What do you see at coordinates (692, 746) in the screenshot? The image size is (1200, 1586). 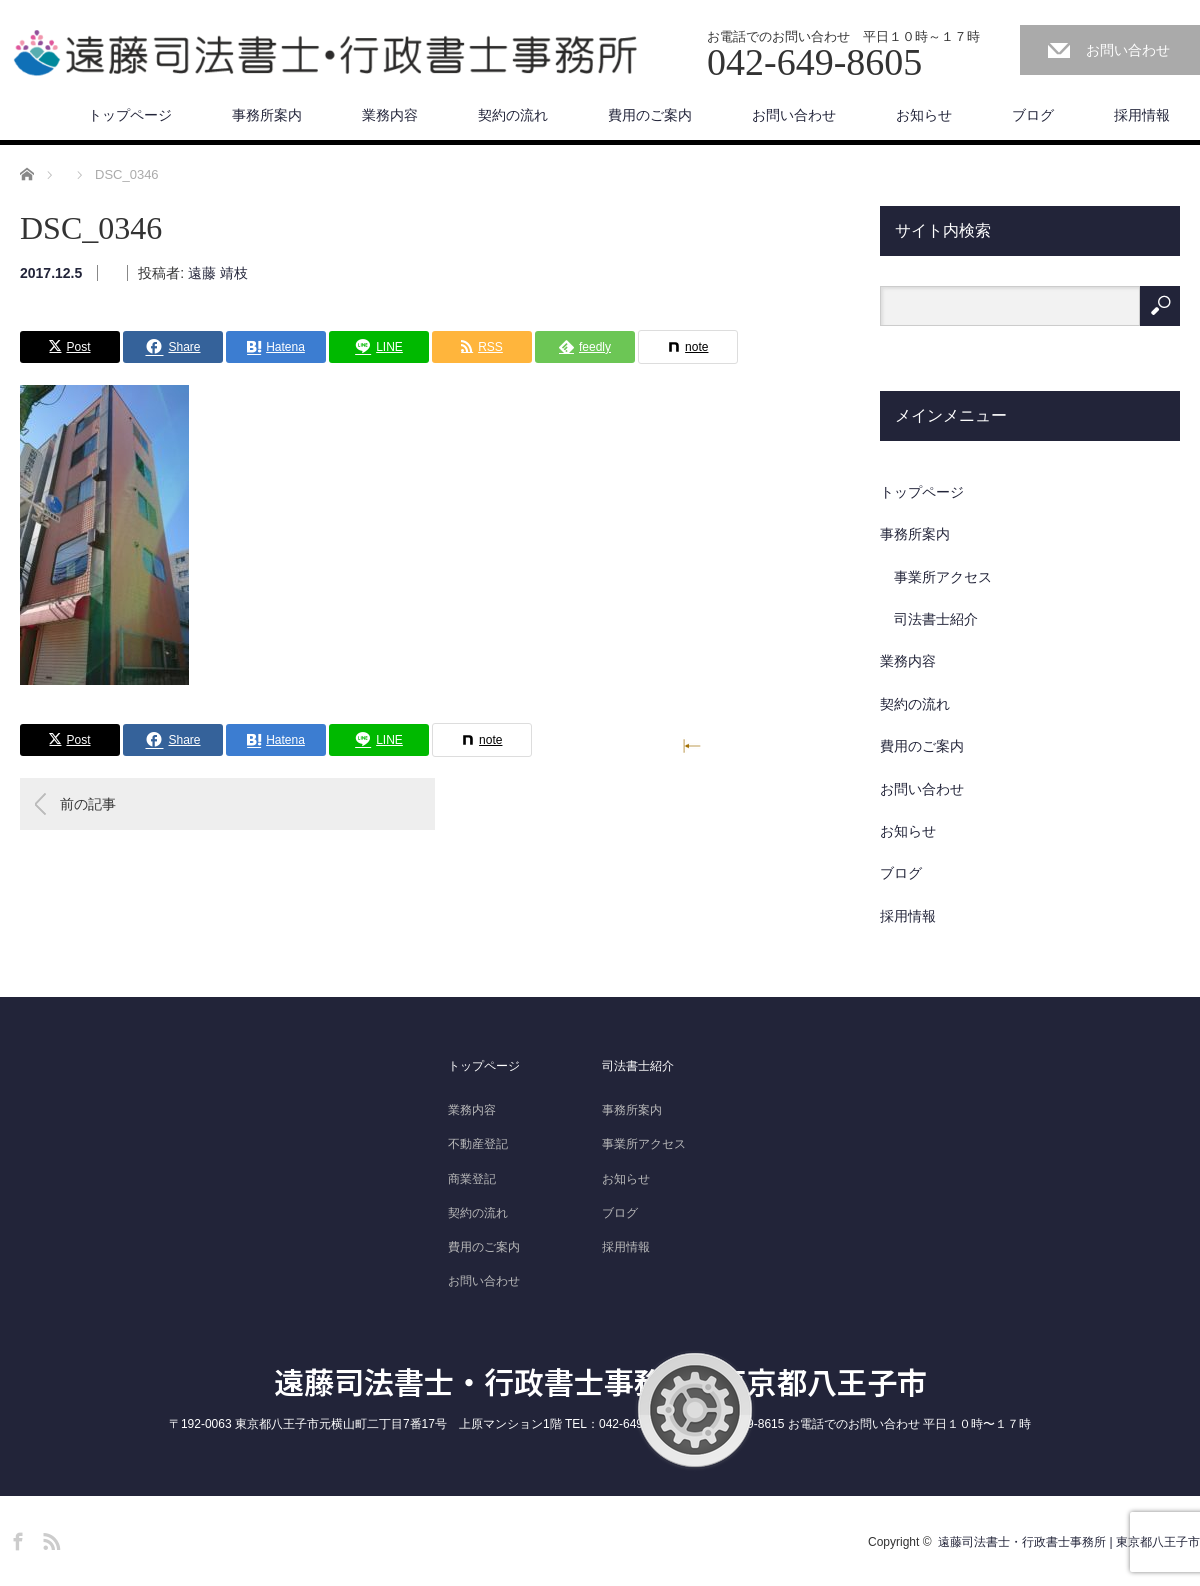 I see `go to the first item in a list or sequence` at bounding box center [692, 746].